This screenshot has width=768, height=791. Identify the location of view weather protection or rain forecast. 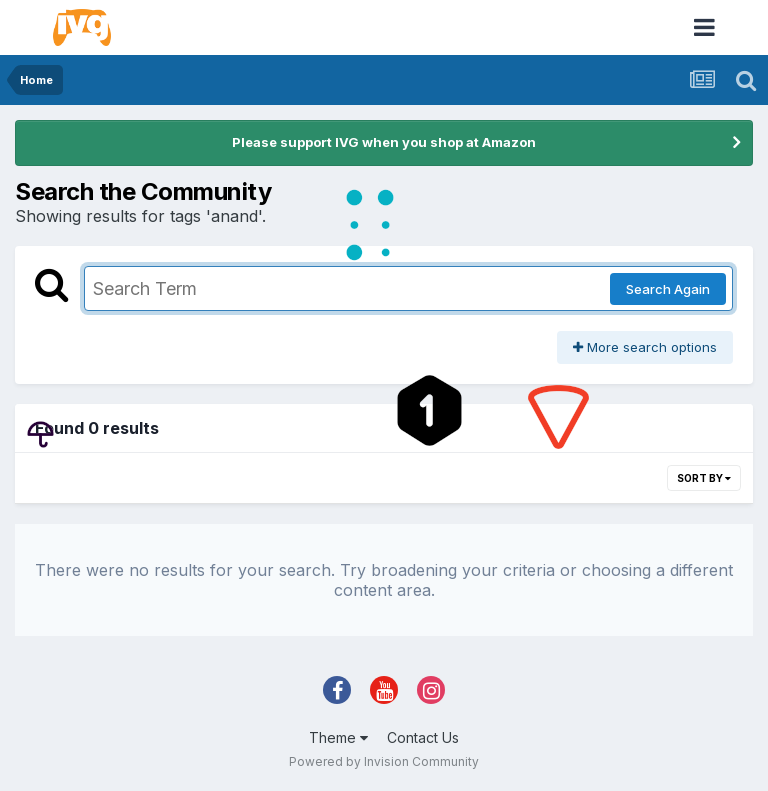
(40, 434).